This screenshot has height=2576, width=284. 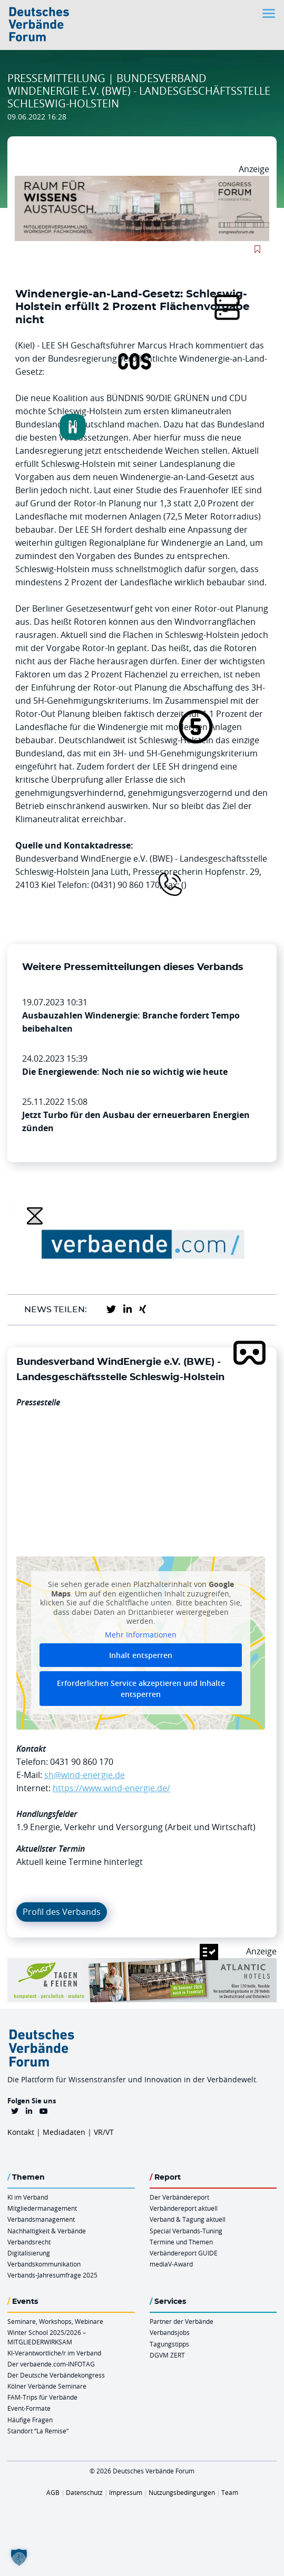 I want to click on access help or support section, so click(x=73, y=427).